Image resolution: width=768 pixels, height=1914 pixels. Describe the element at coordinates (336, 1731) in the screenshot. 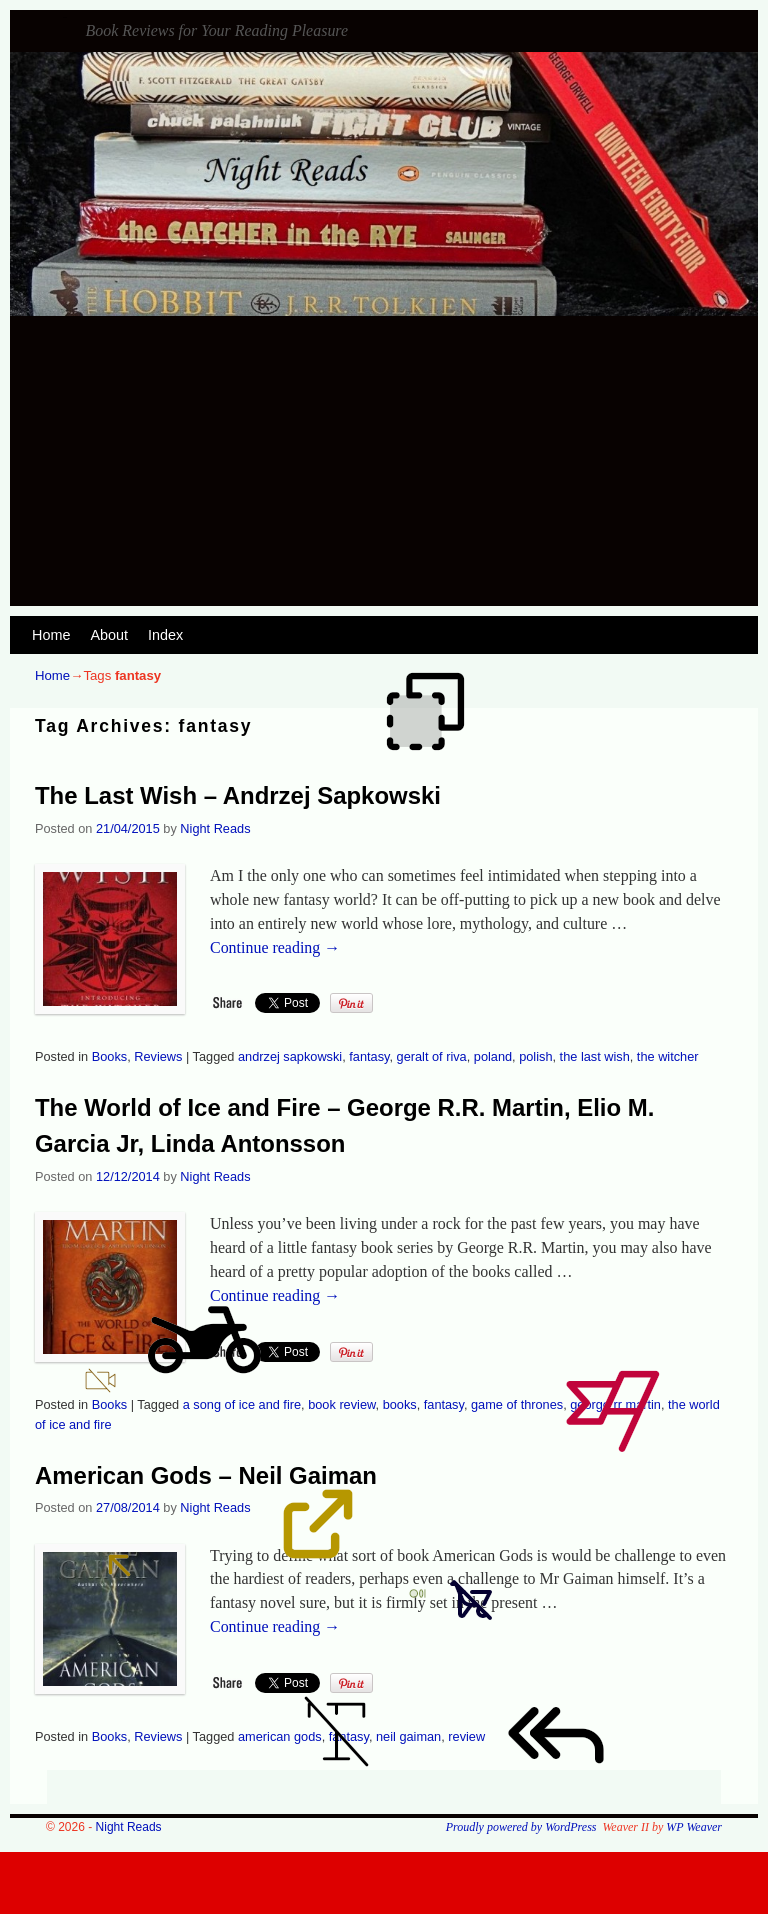

I see `disable text formatting` at that location.